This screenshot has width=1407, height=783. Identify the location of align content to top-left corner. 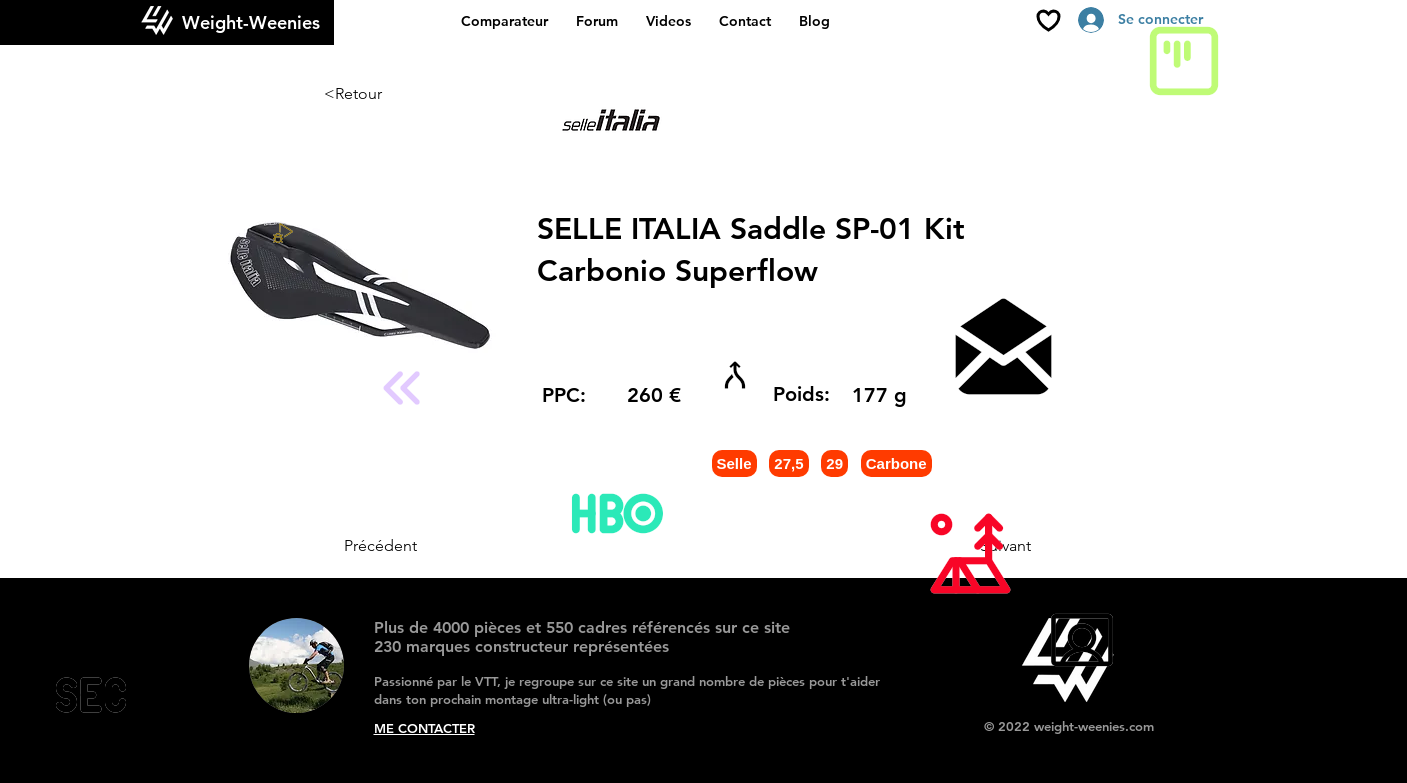
(1184, 61).